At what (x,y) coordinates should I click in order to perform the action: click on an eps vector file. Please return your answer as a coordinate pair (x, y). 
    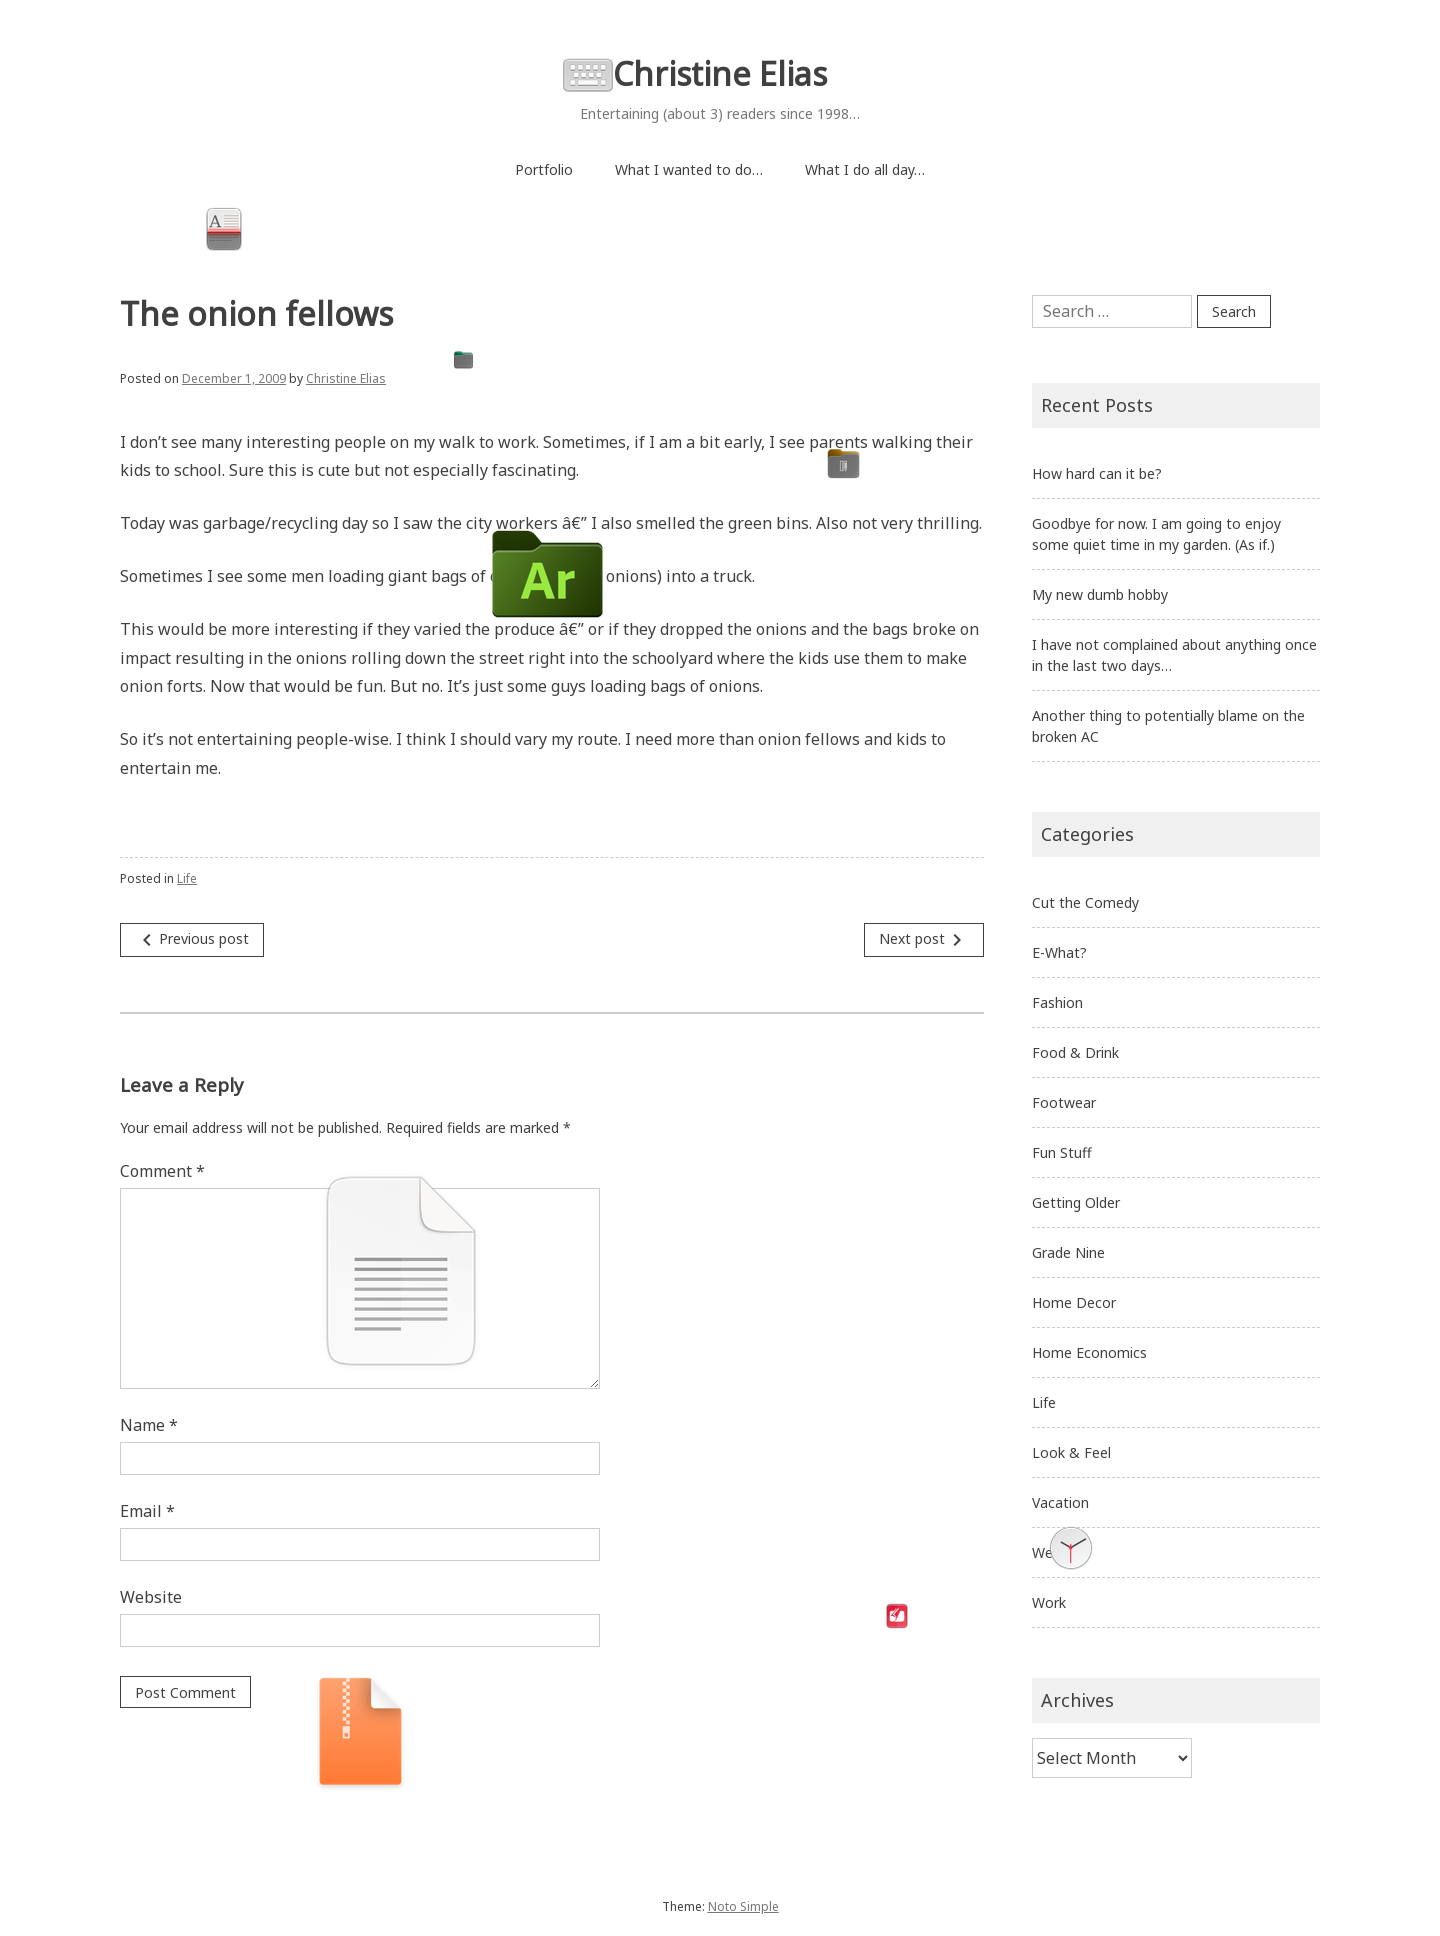
    Looking at the image, I should click on (897, 1616).